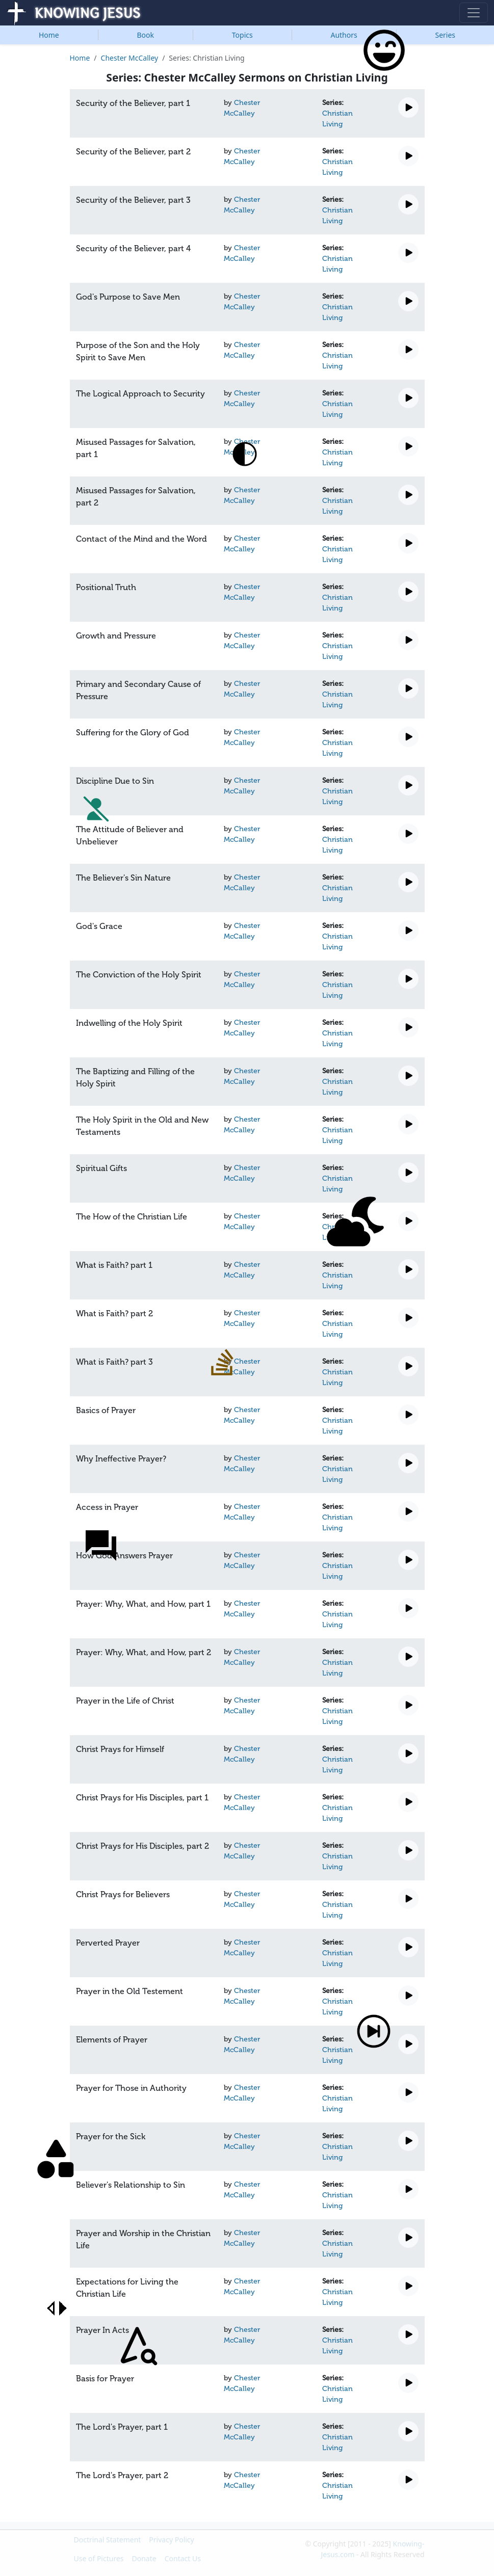 The image size is (494, 2576). Describe the element at coordinates (374, 2031) in the screenshot. I see `skip to the next track` at that location.